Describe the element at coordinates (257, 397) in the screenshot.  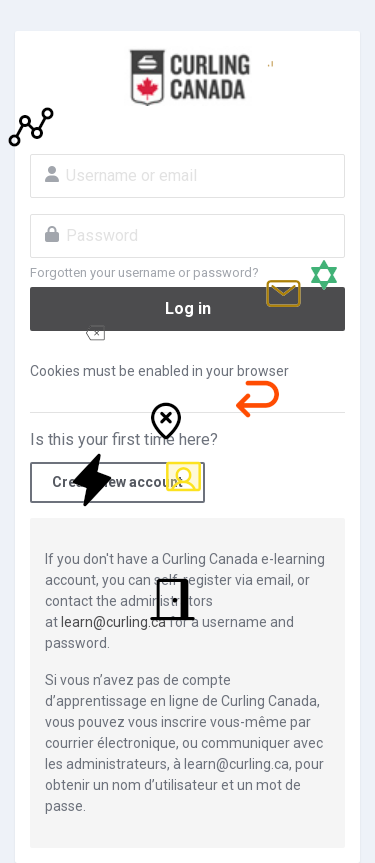
I see `undo or go back to previous state` at that location.